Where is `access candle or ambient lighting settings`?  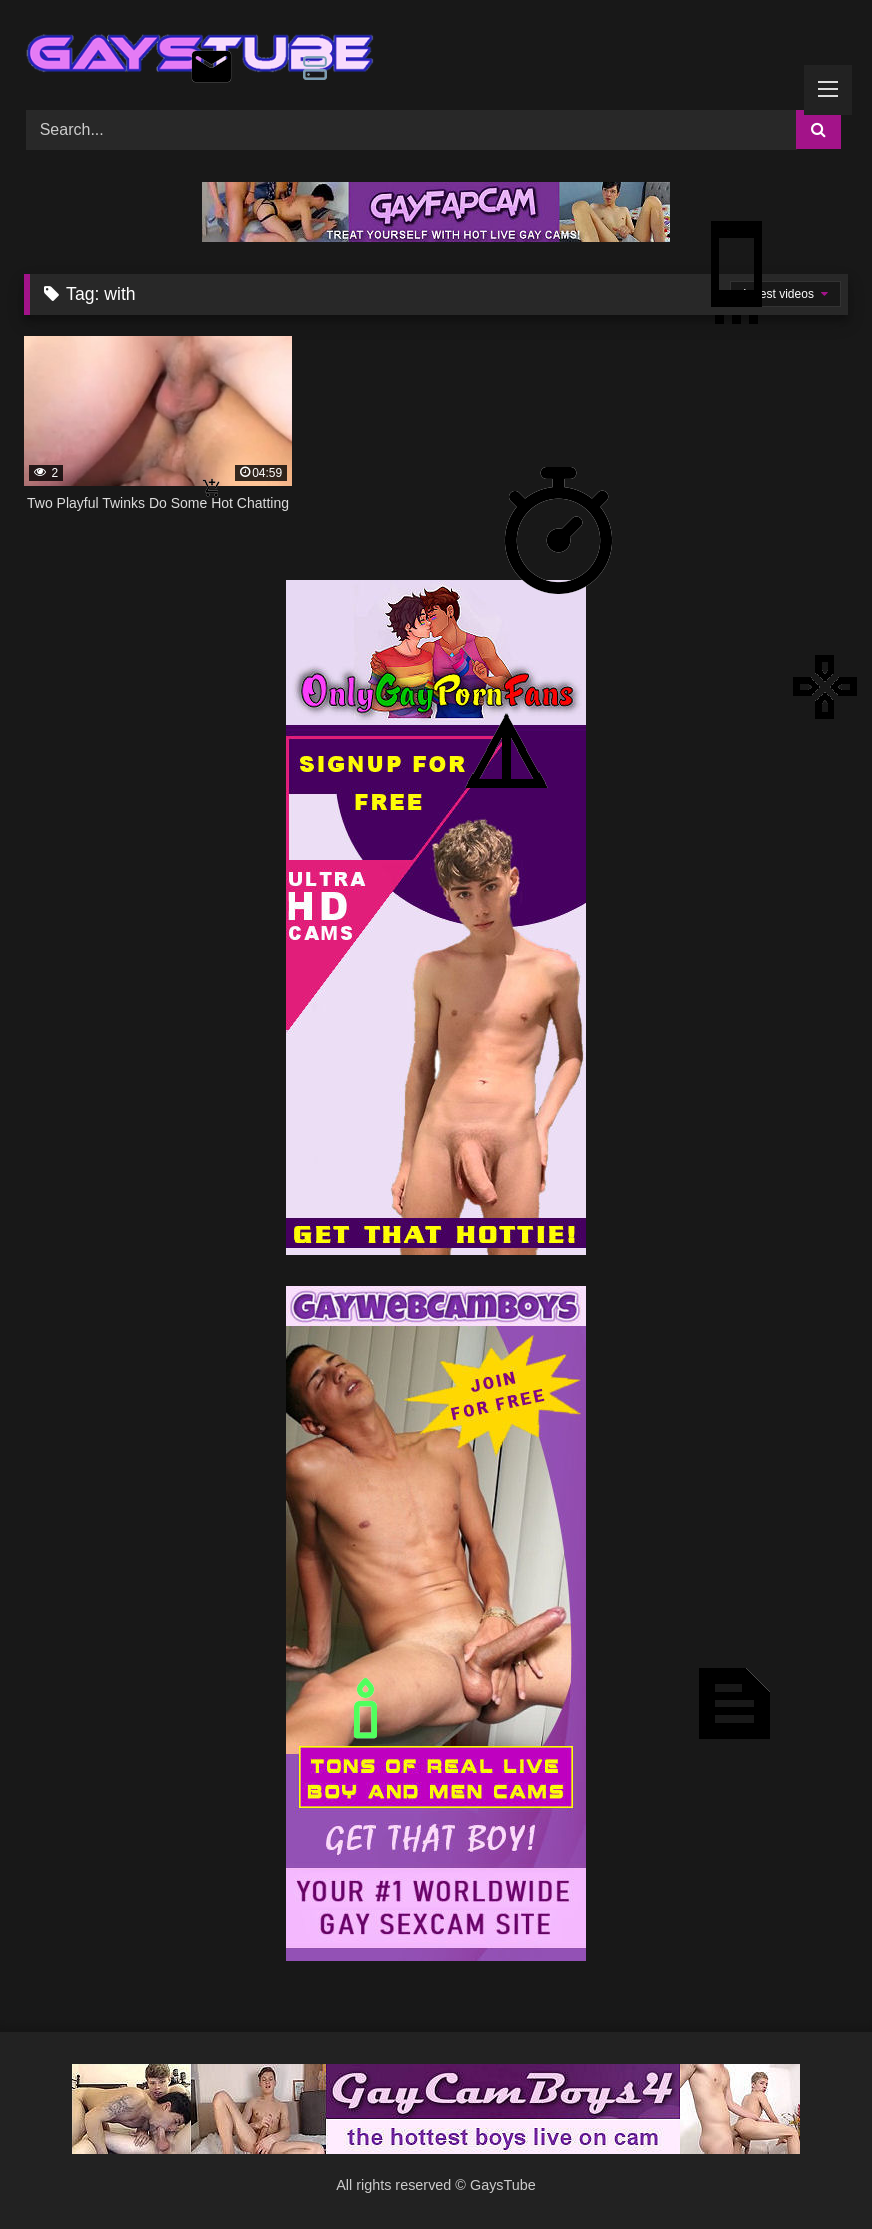
access candle or ambient lighting settings is located at coordinates (365, 1709).